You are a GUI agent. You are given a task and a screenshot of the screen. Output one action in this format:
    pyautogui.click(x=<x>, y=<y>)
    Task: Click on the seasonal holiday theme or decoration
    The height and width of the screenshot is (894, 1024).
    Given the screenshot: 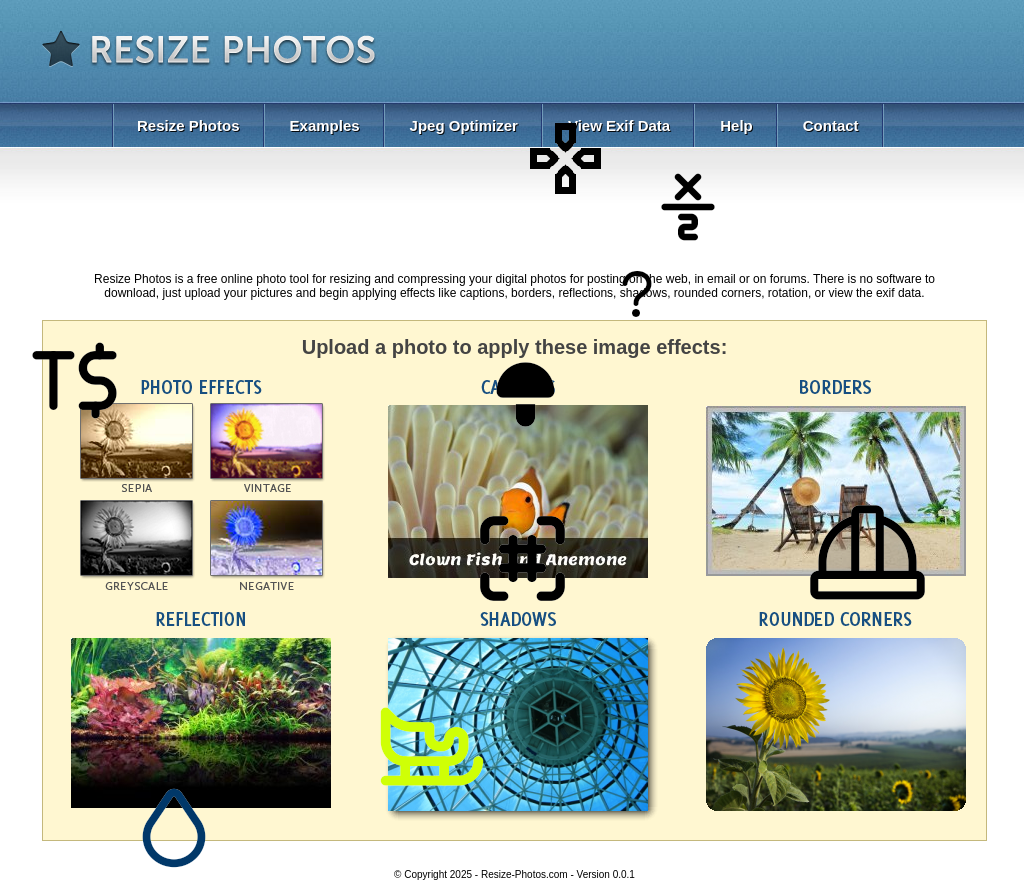 What is the action you would take?
    pyautogui.click(x=429, y=746)
    